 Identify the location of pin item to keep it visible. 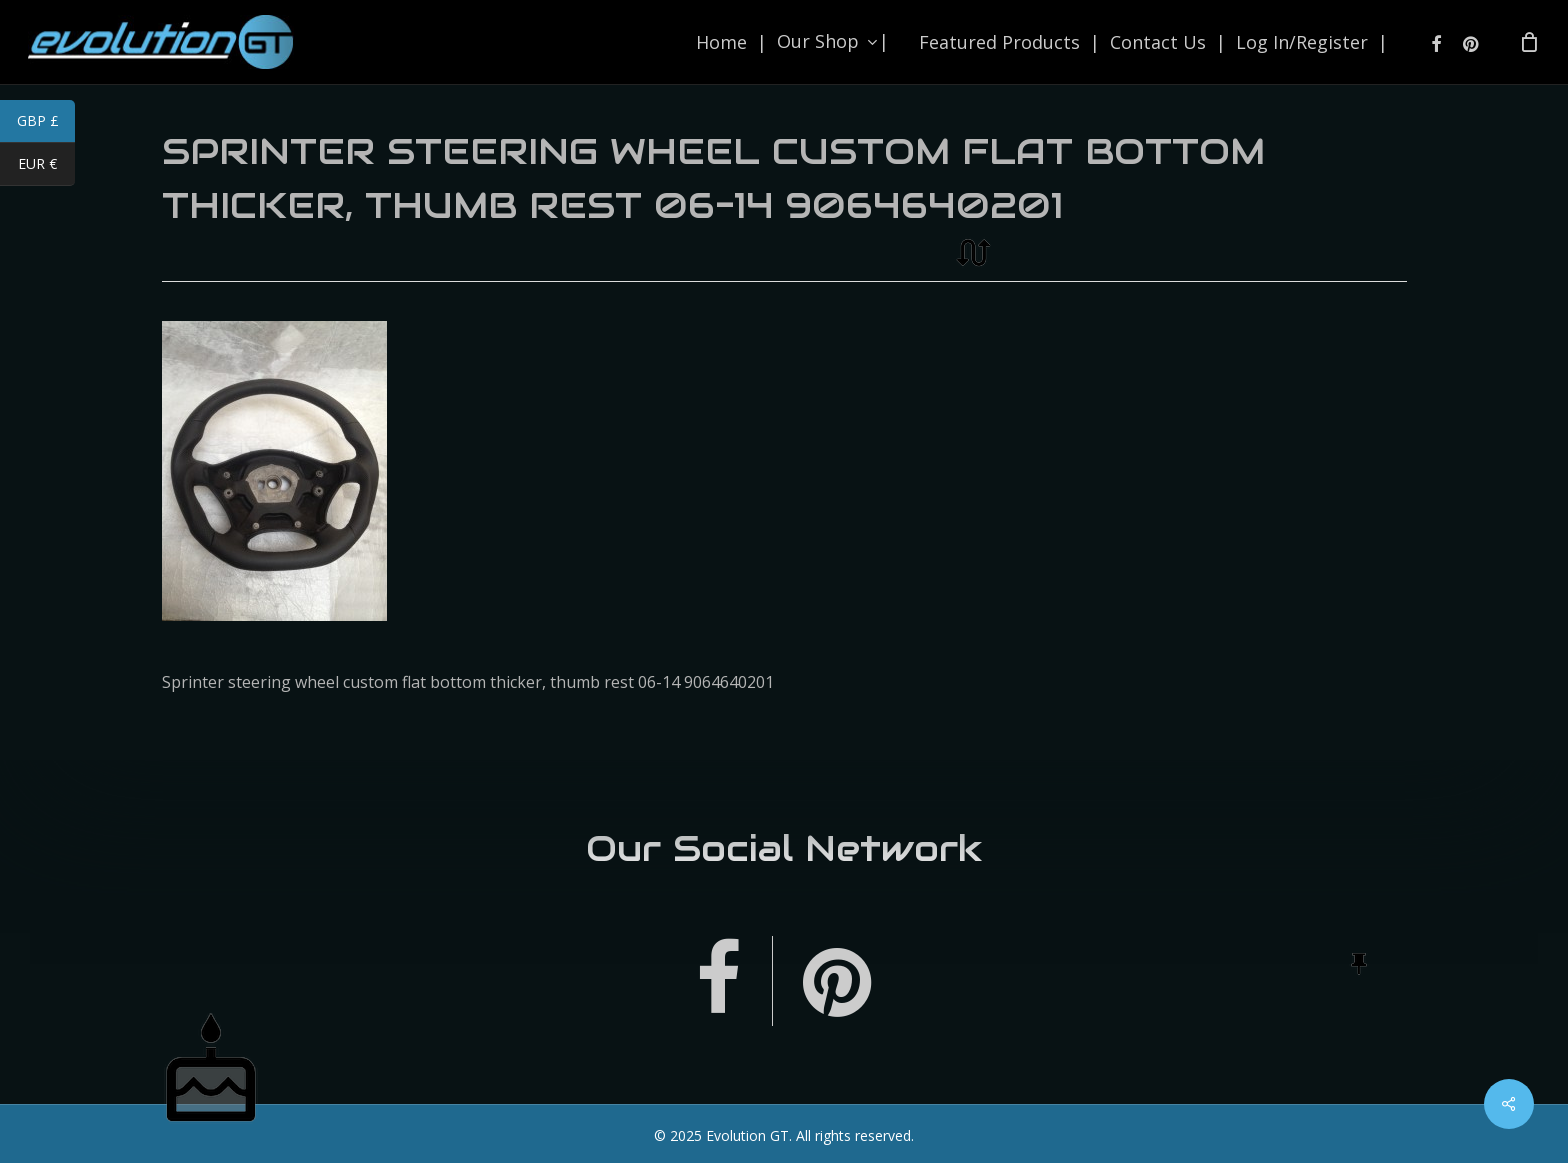
(1359, 964).